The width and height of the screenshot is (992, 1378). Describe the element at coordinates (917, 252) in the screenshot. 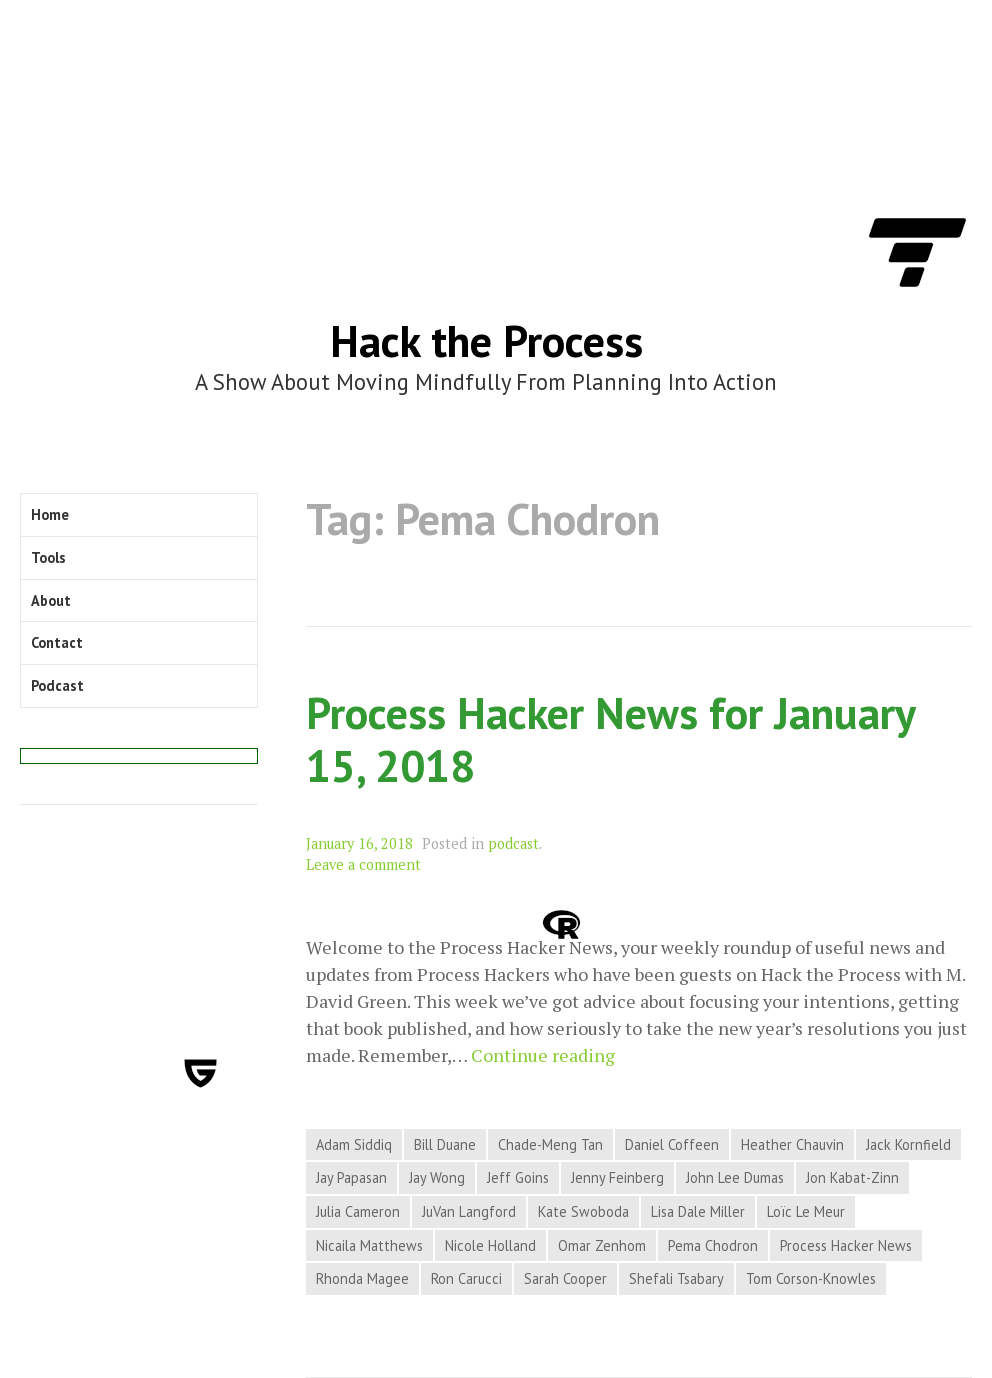

I see `taipy brand logo` at that location.